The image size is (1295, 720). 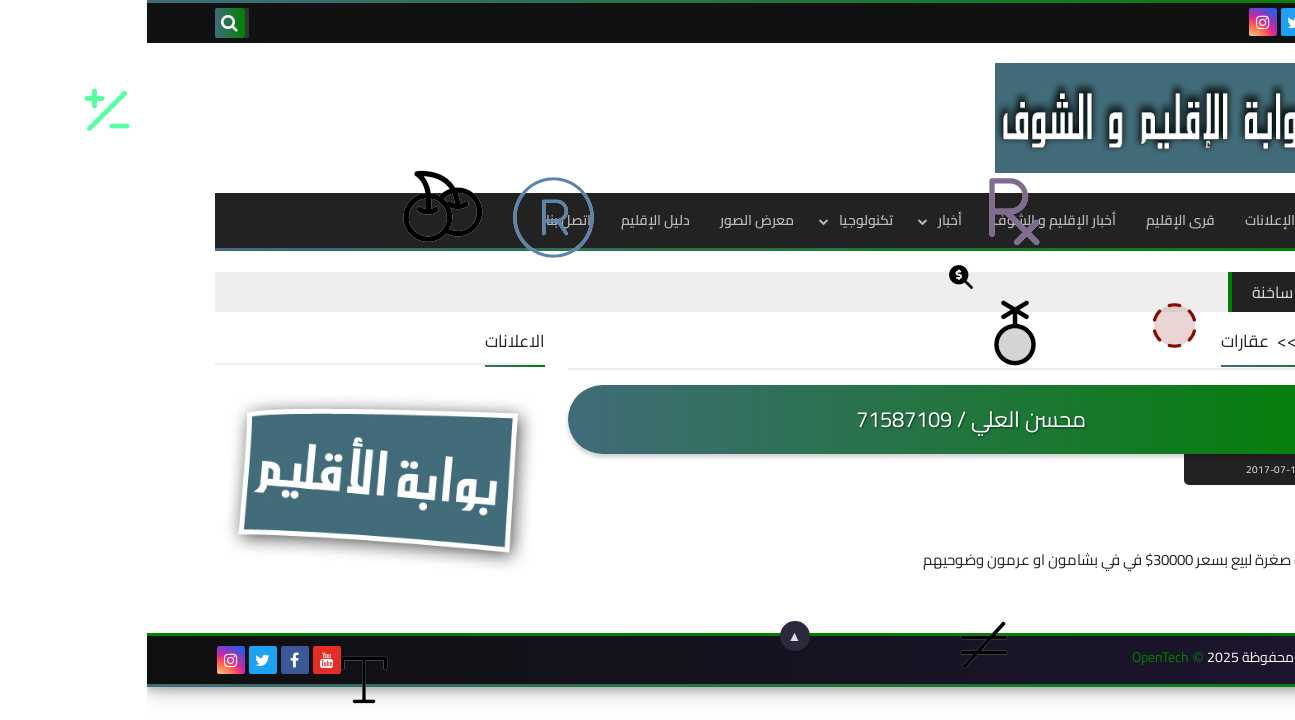 I want to click on toggle between adding and subtracting values, so click(x=107, y=111).